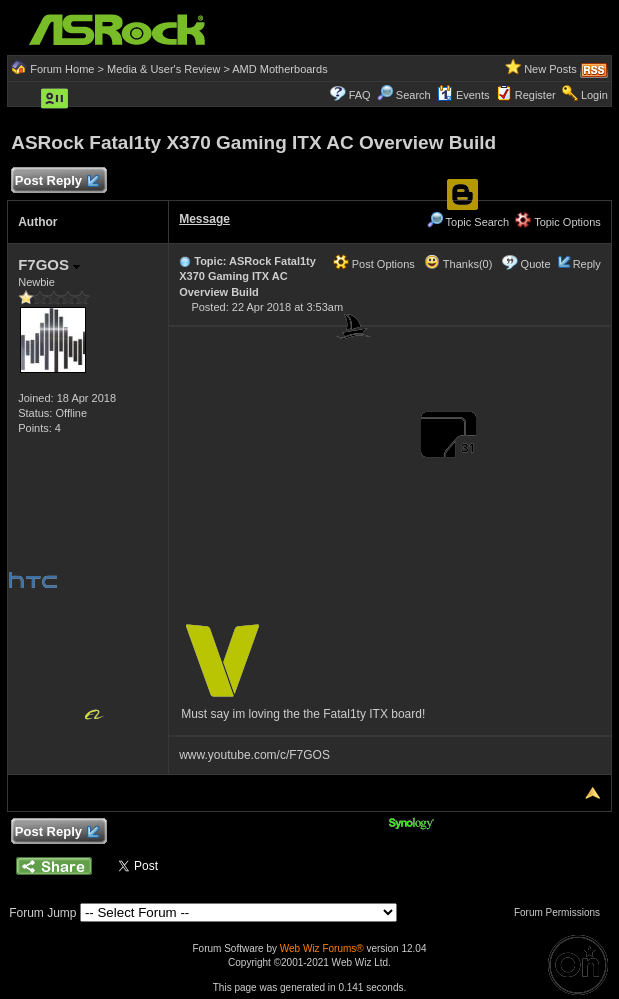 The height and width of the screenshot is (999, 619). What do you see at coordinates (222, 660) in the screenshot?
I see `V programming language logo` at bounding box center [222, 660].